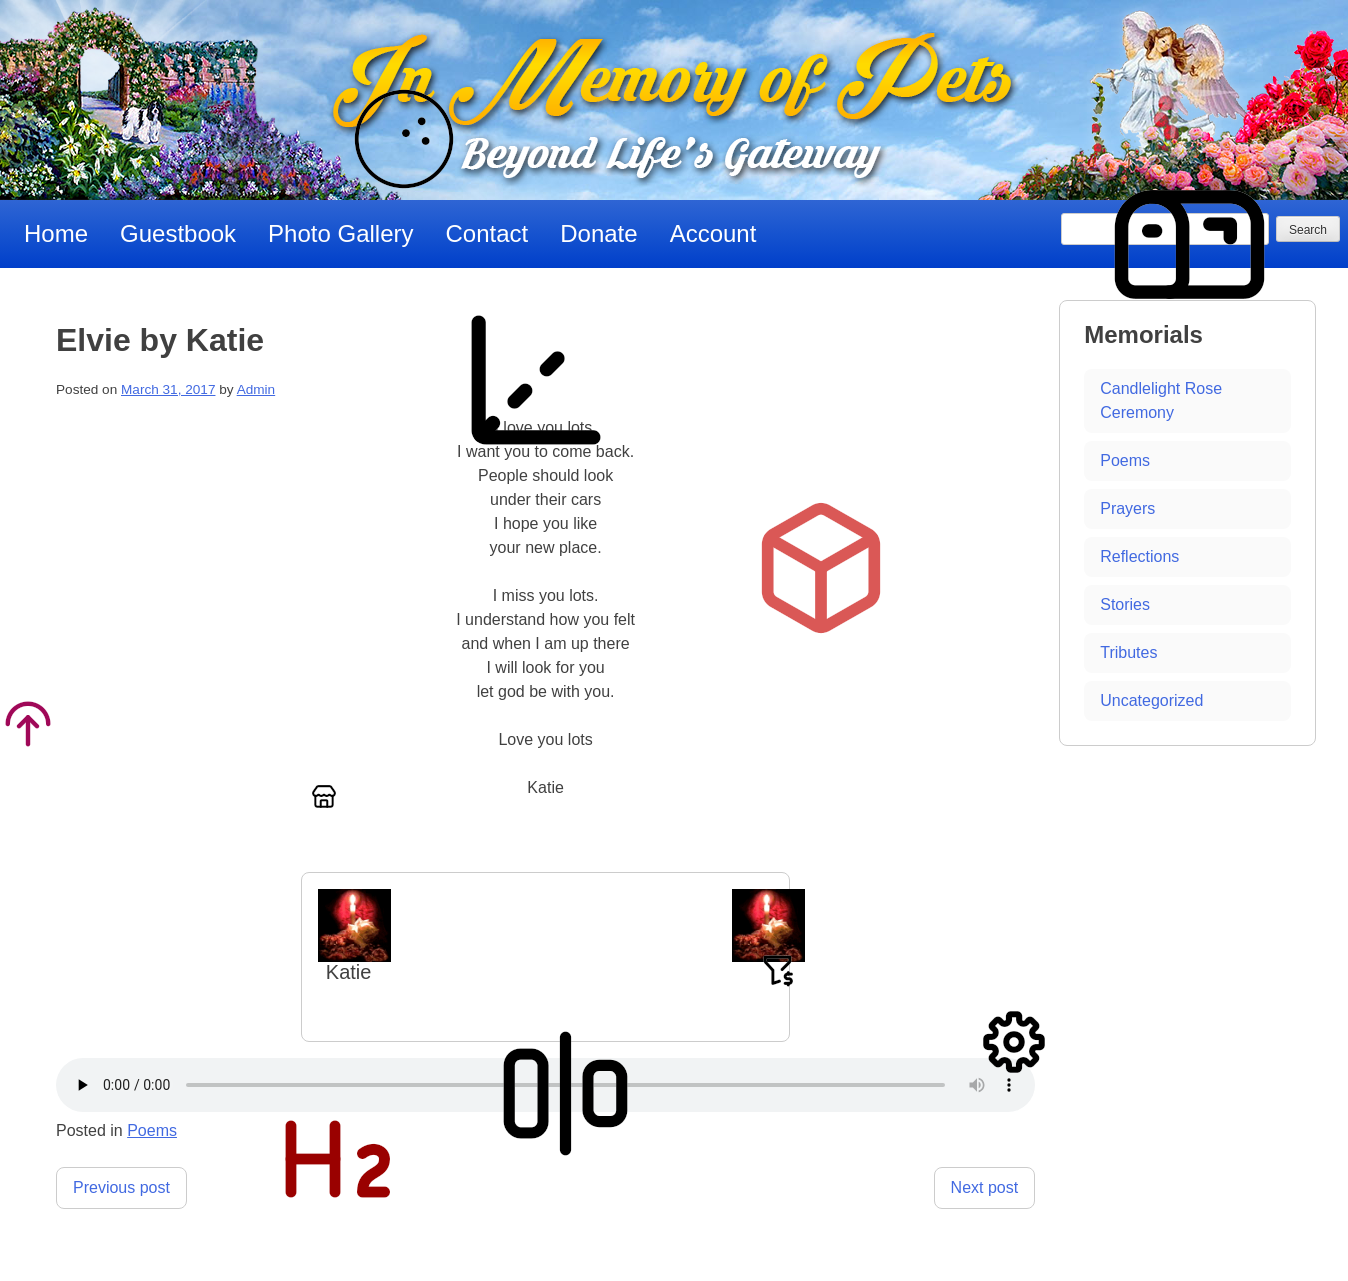 The image size is (1348, 1281). What do you see at coordinates (821, 568) in the screenshot?
I see `view package or shipment details` at bounding box center [821, 568].